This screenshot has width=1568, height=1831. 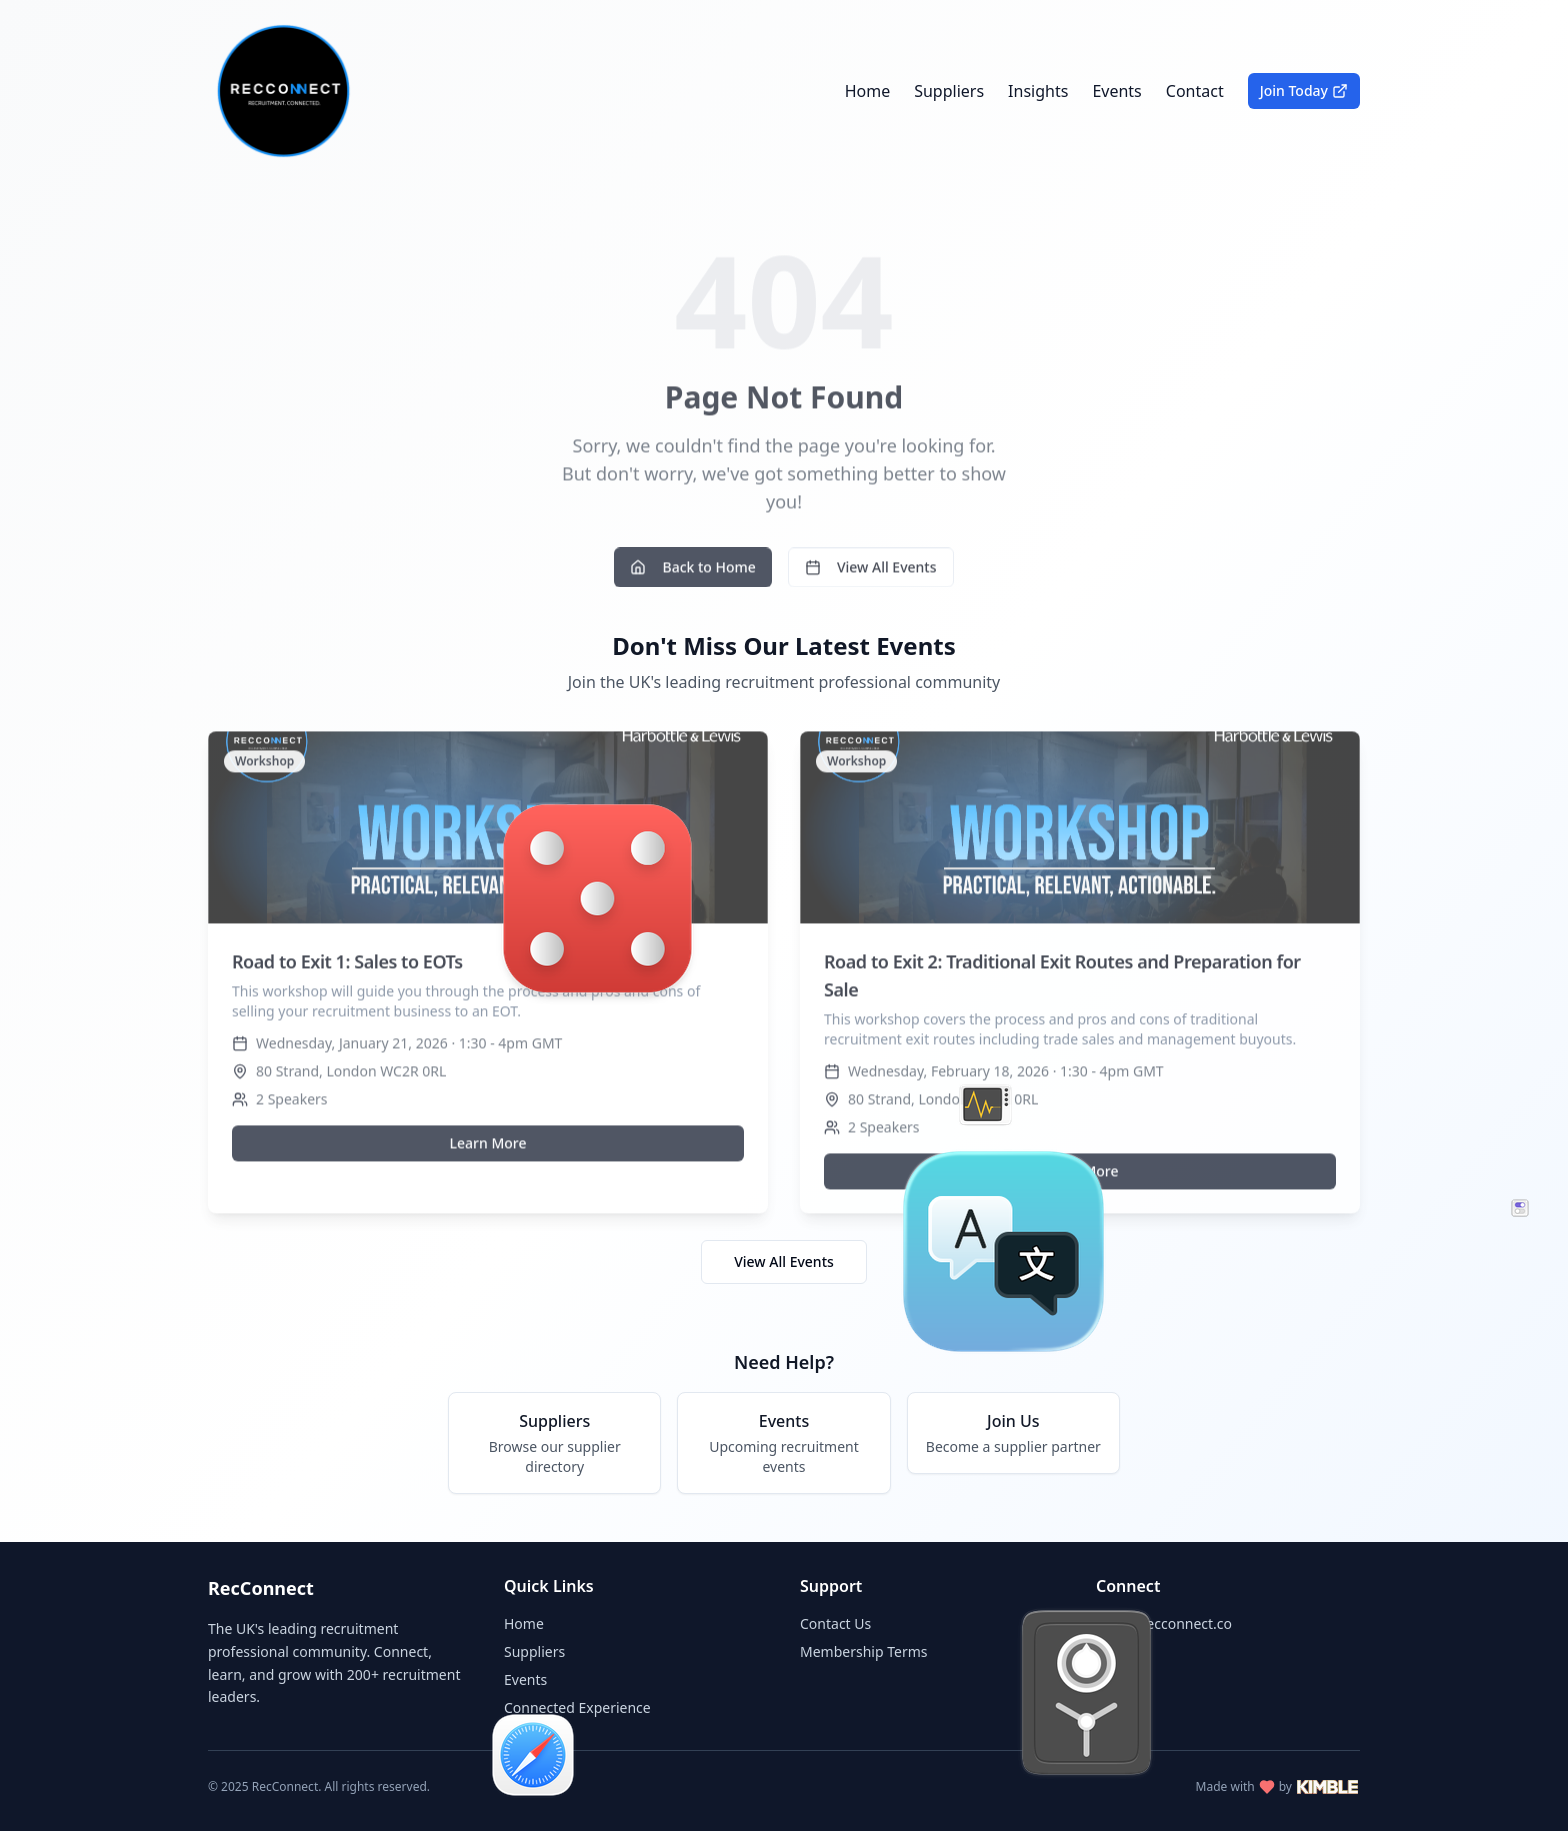 What do you see at coordinates (533, 1755) in the screenshot?
I see `open the web browser app` at bounding box center [533, 1755].